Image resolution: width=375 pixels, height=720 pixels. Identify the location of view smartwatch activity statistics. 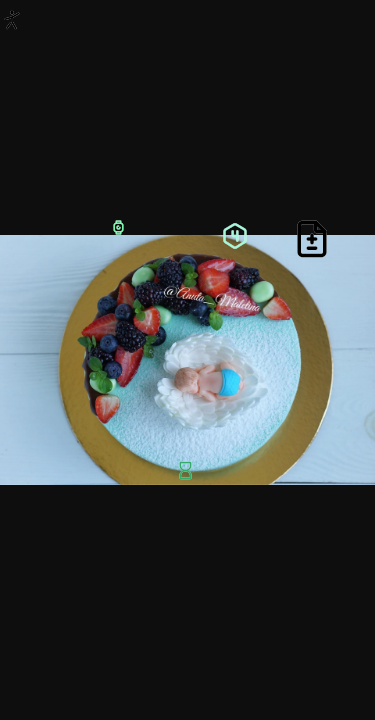
(118, 227).